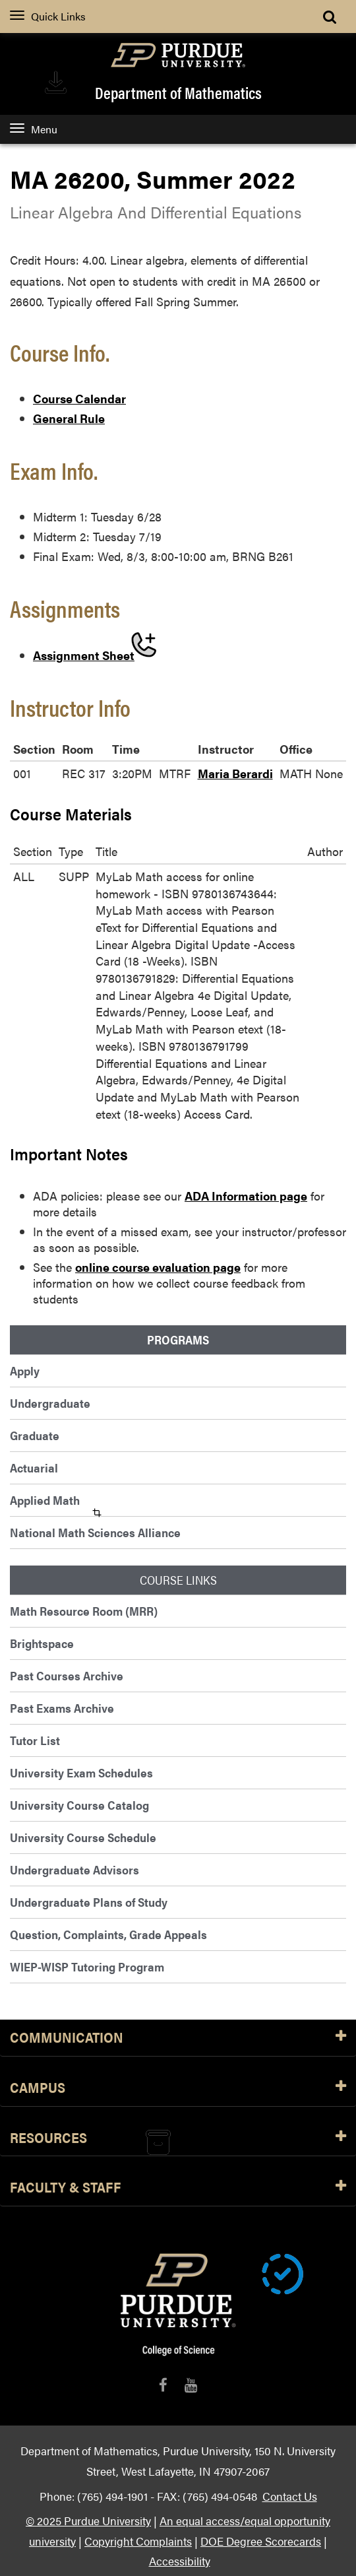 The height and width of the screenshot is (2576, 356). Describe the element at coordinates (144, 644) in the screenshot. I see `add a new contact` at that location.